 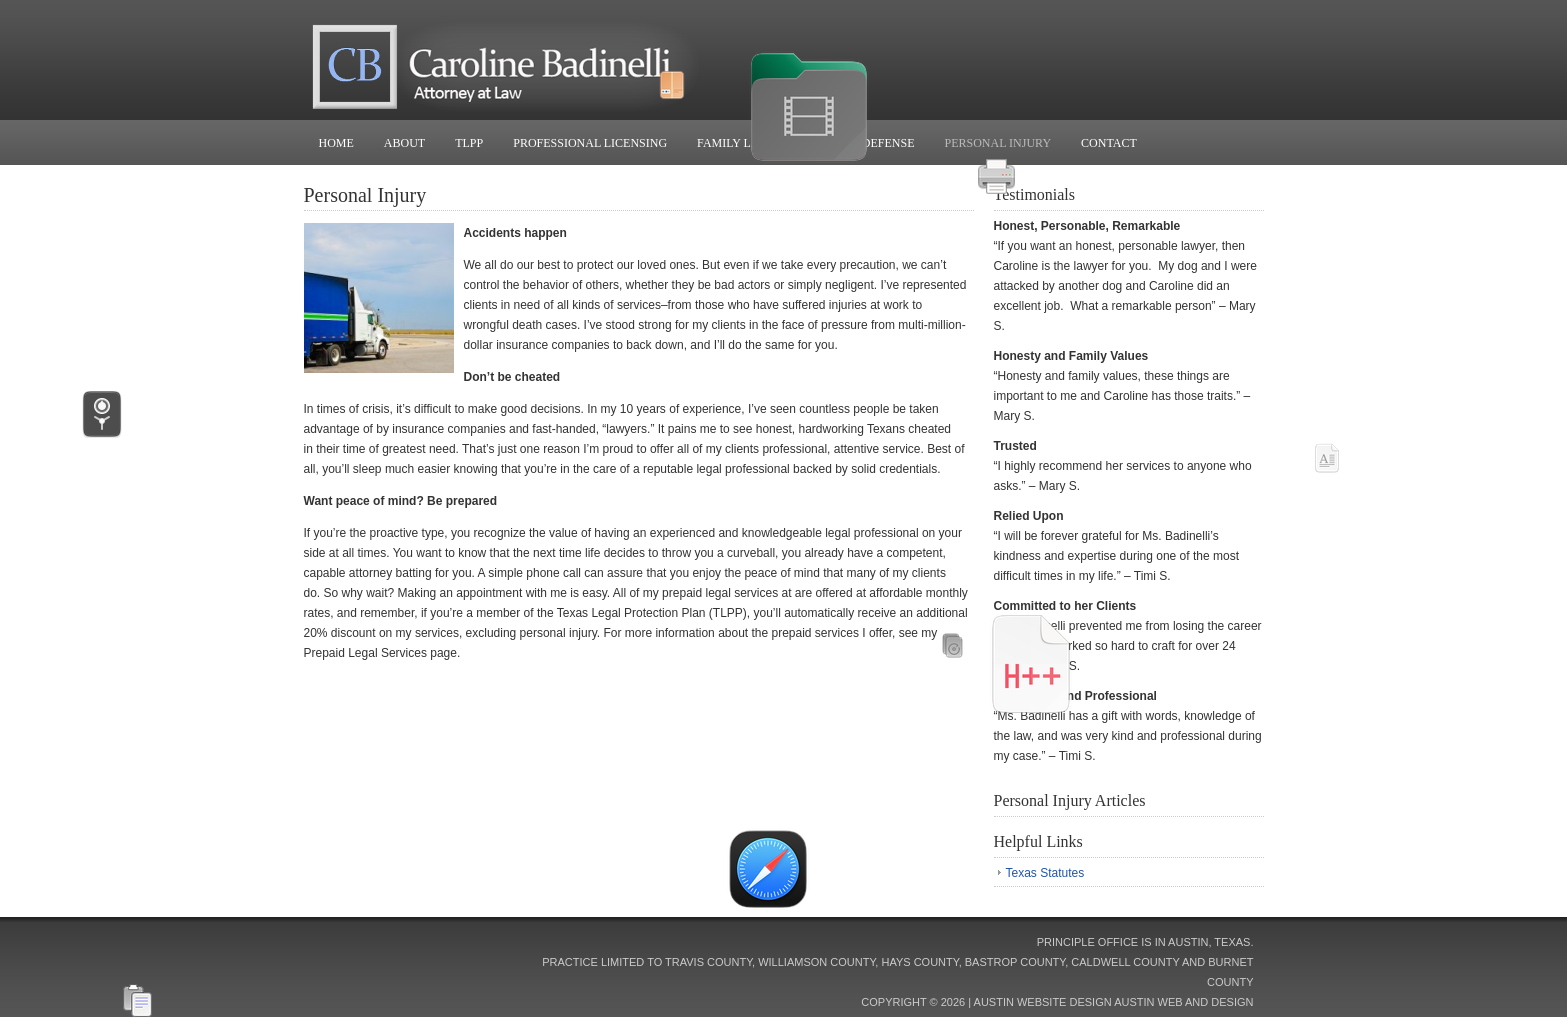 I want to click on open Safari web browser, so click(x=768, y=869).